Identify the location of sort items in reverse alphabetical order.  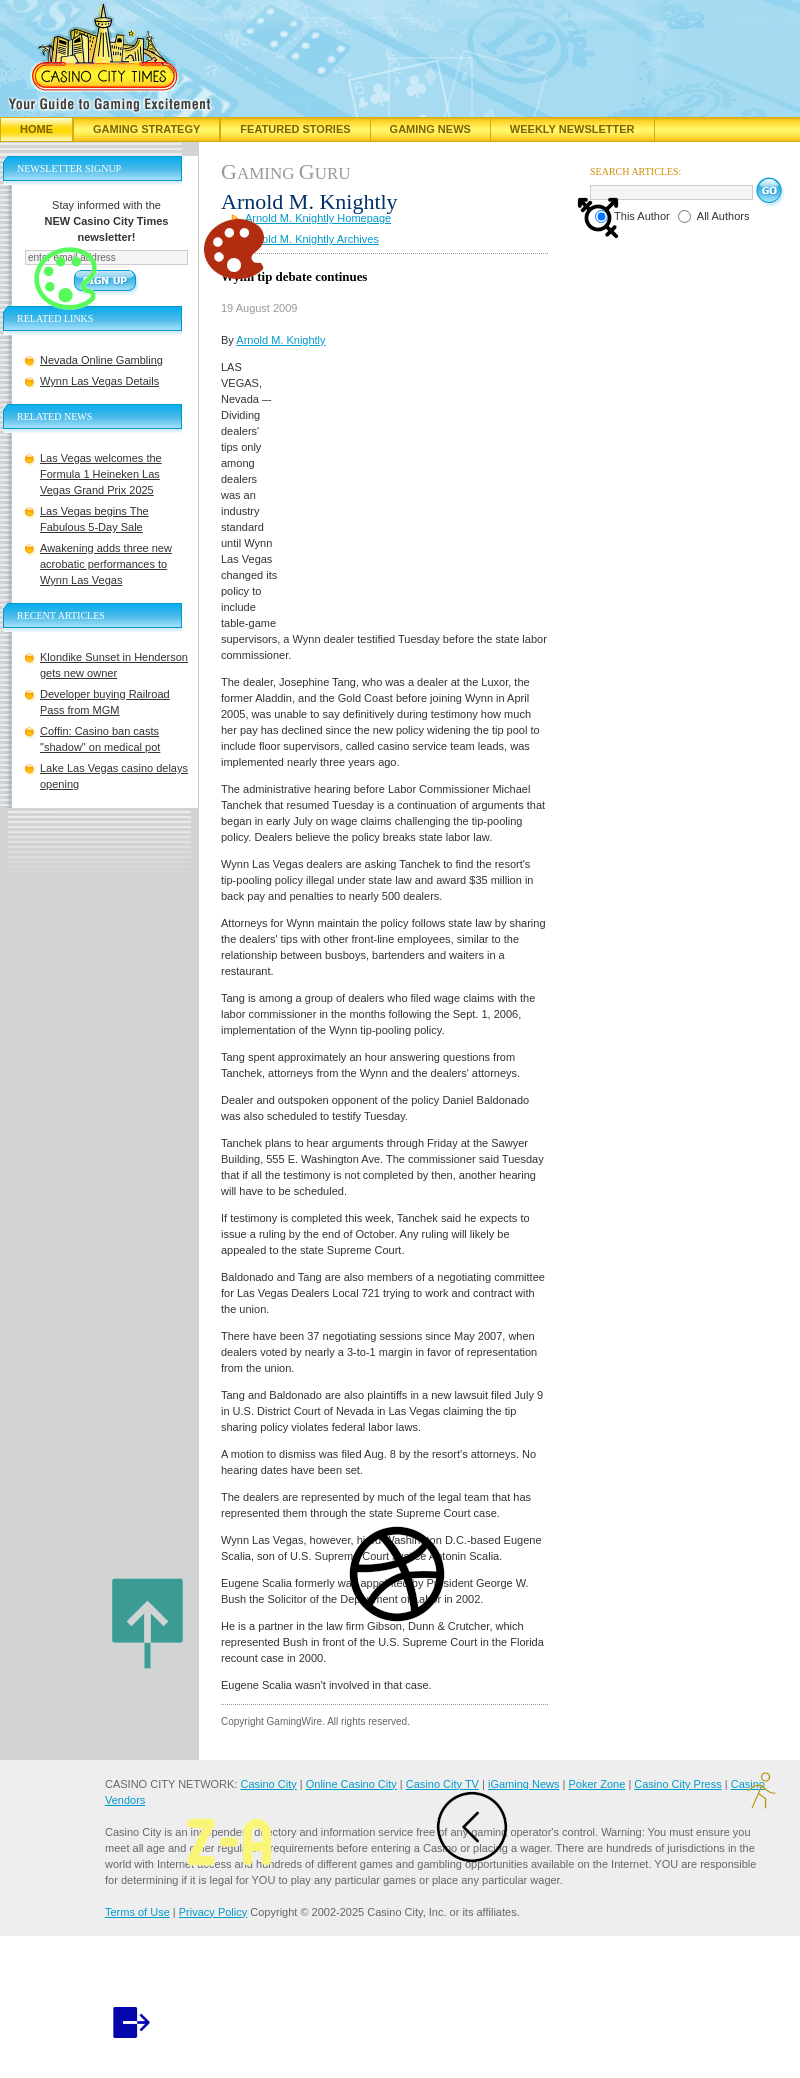
(229, 1842).